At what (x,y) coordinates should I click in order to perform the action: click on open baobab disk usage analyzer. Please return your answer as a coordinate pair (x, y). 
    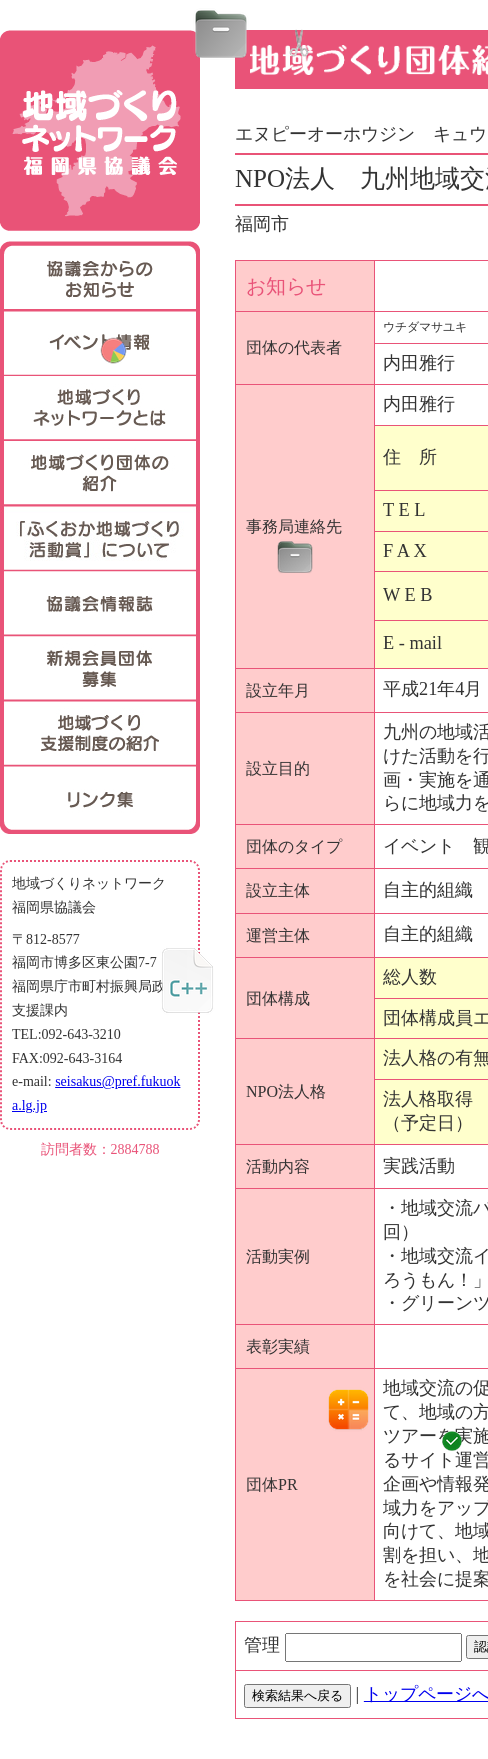
    Looking at the image, I should click on (113, 350).